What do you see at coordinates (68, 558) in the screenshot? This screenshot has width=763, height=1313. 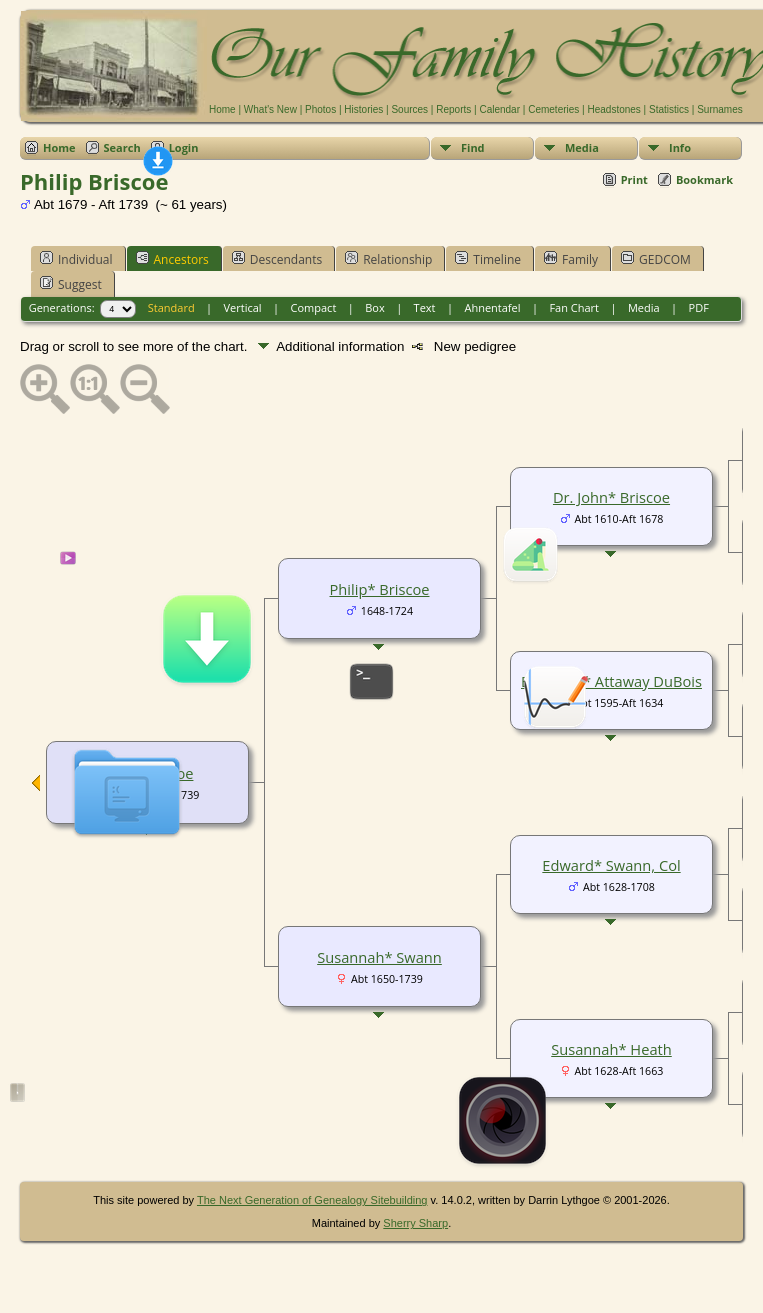 I see `open media player application` at bounding box center [68, 558].